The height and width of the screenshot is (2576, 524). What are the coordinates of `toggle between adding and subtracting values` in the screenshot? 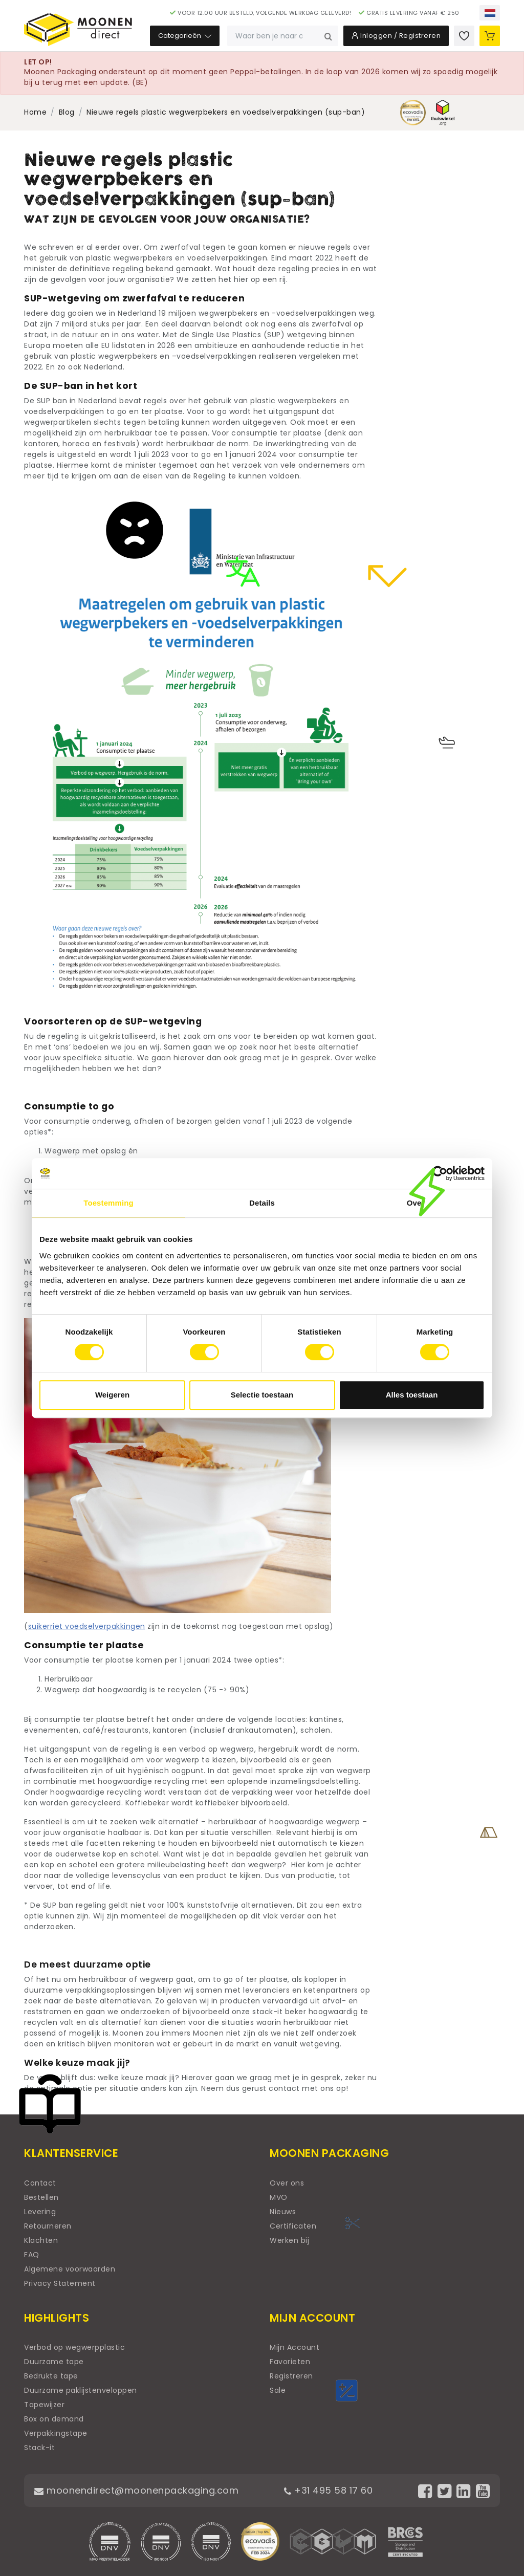 It's located at (346, 2390).